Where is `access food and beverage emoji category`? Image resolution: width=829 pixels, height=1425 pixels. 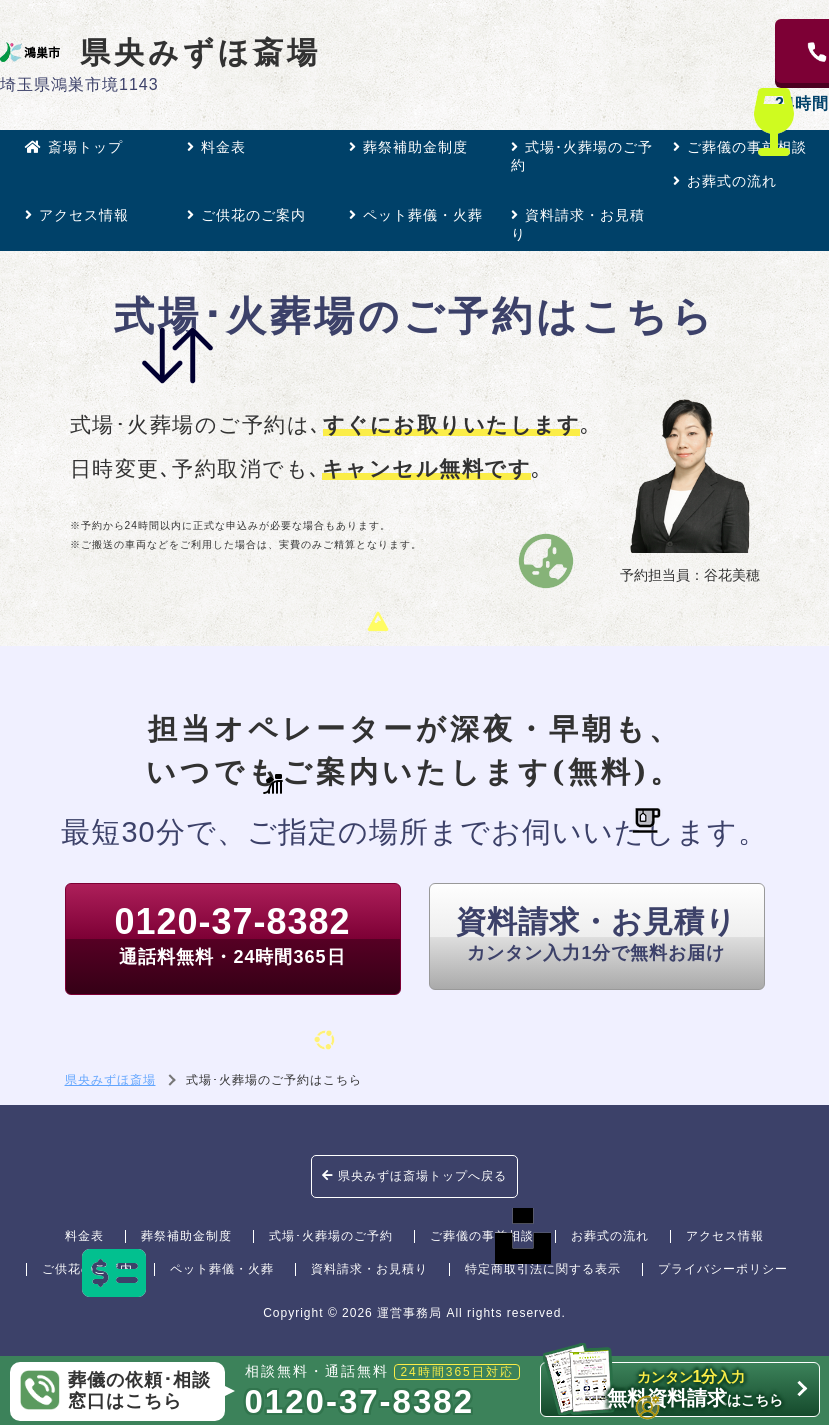 access food and beverage emoji category is located at coordinates (646, 820).